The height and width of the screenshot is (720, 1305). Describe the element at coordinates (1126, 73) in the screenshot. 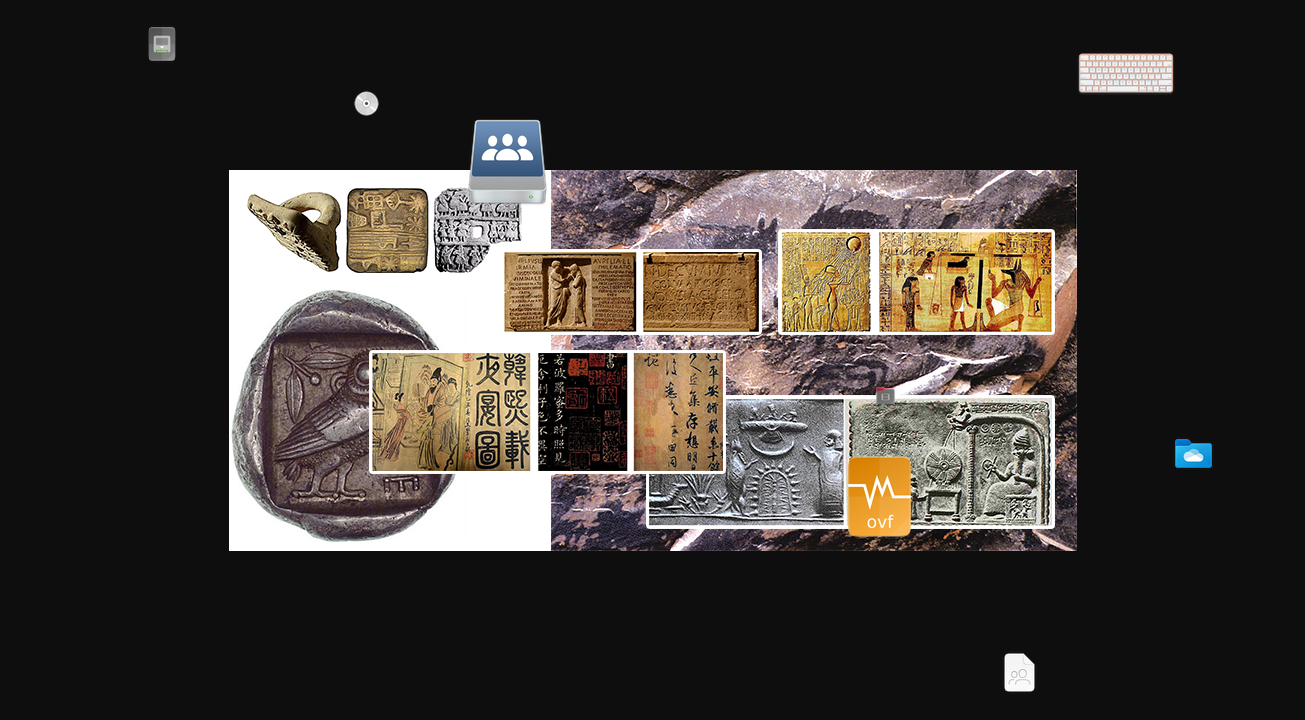

I see `connect to a bluetooth keyboard` at that location.